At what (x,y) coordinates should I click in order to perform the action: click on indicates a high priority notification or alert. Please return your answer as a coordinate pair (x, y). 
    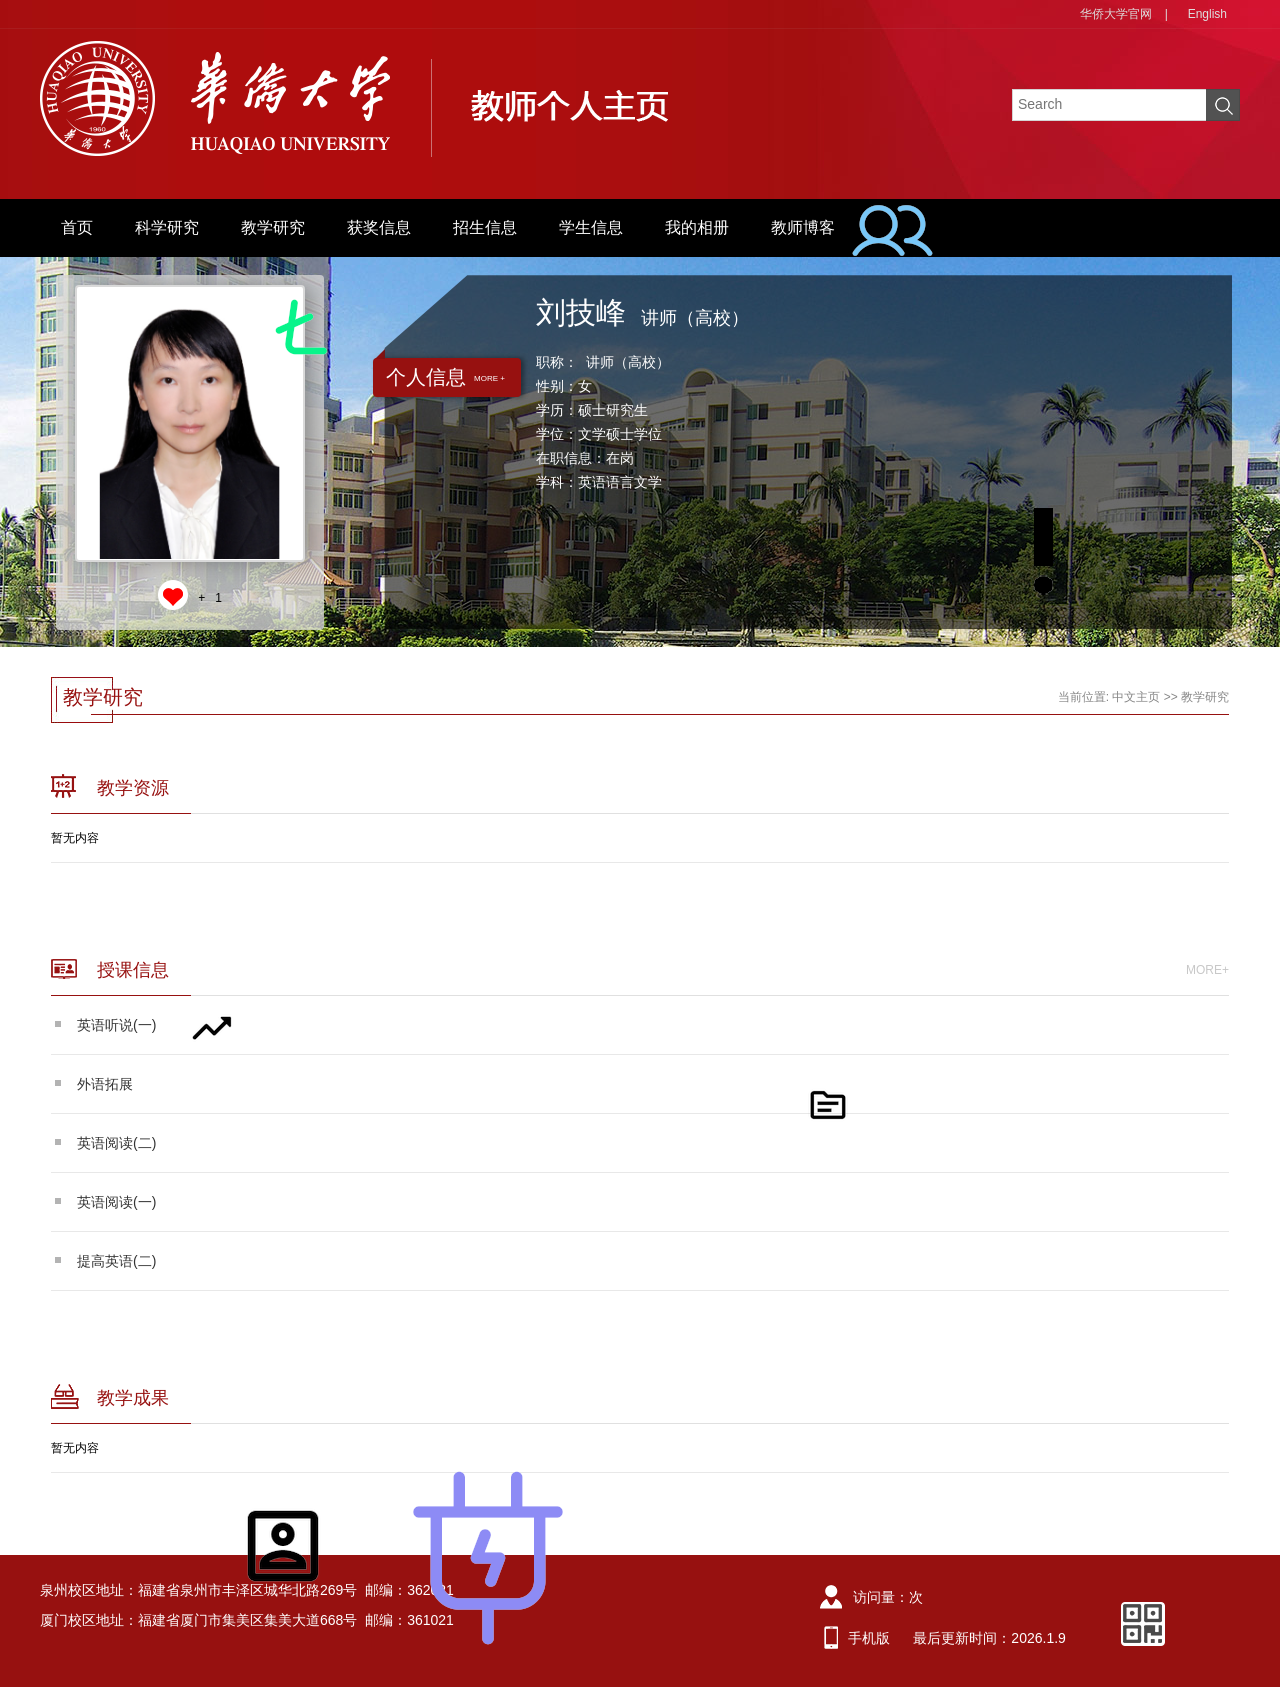
    Looking at the image, I should click on (1043, 551).